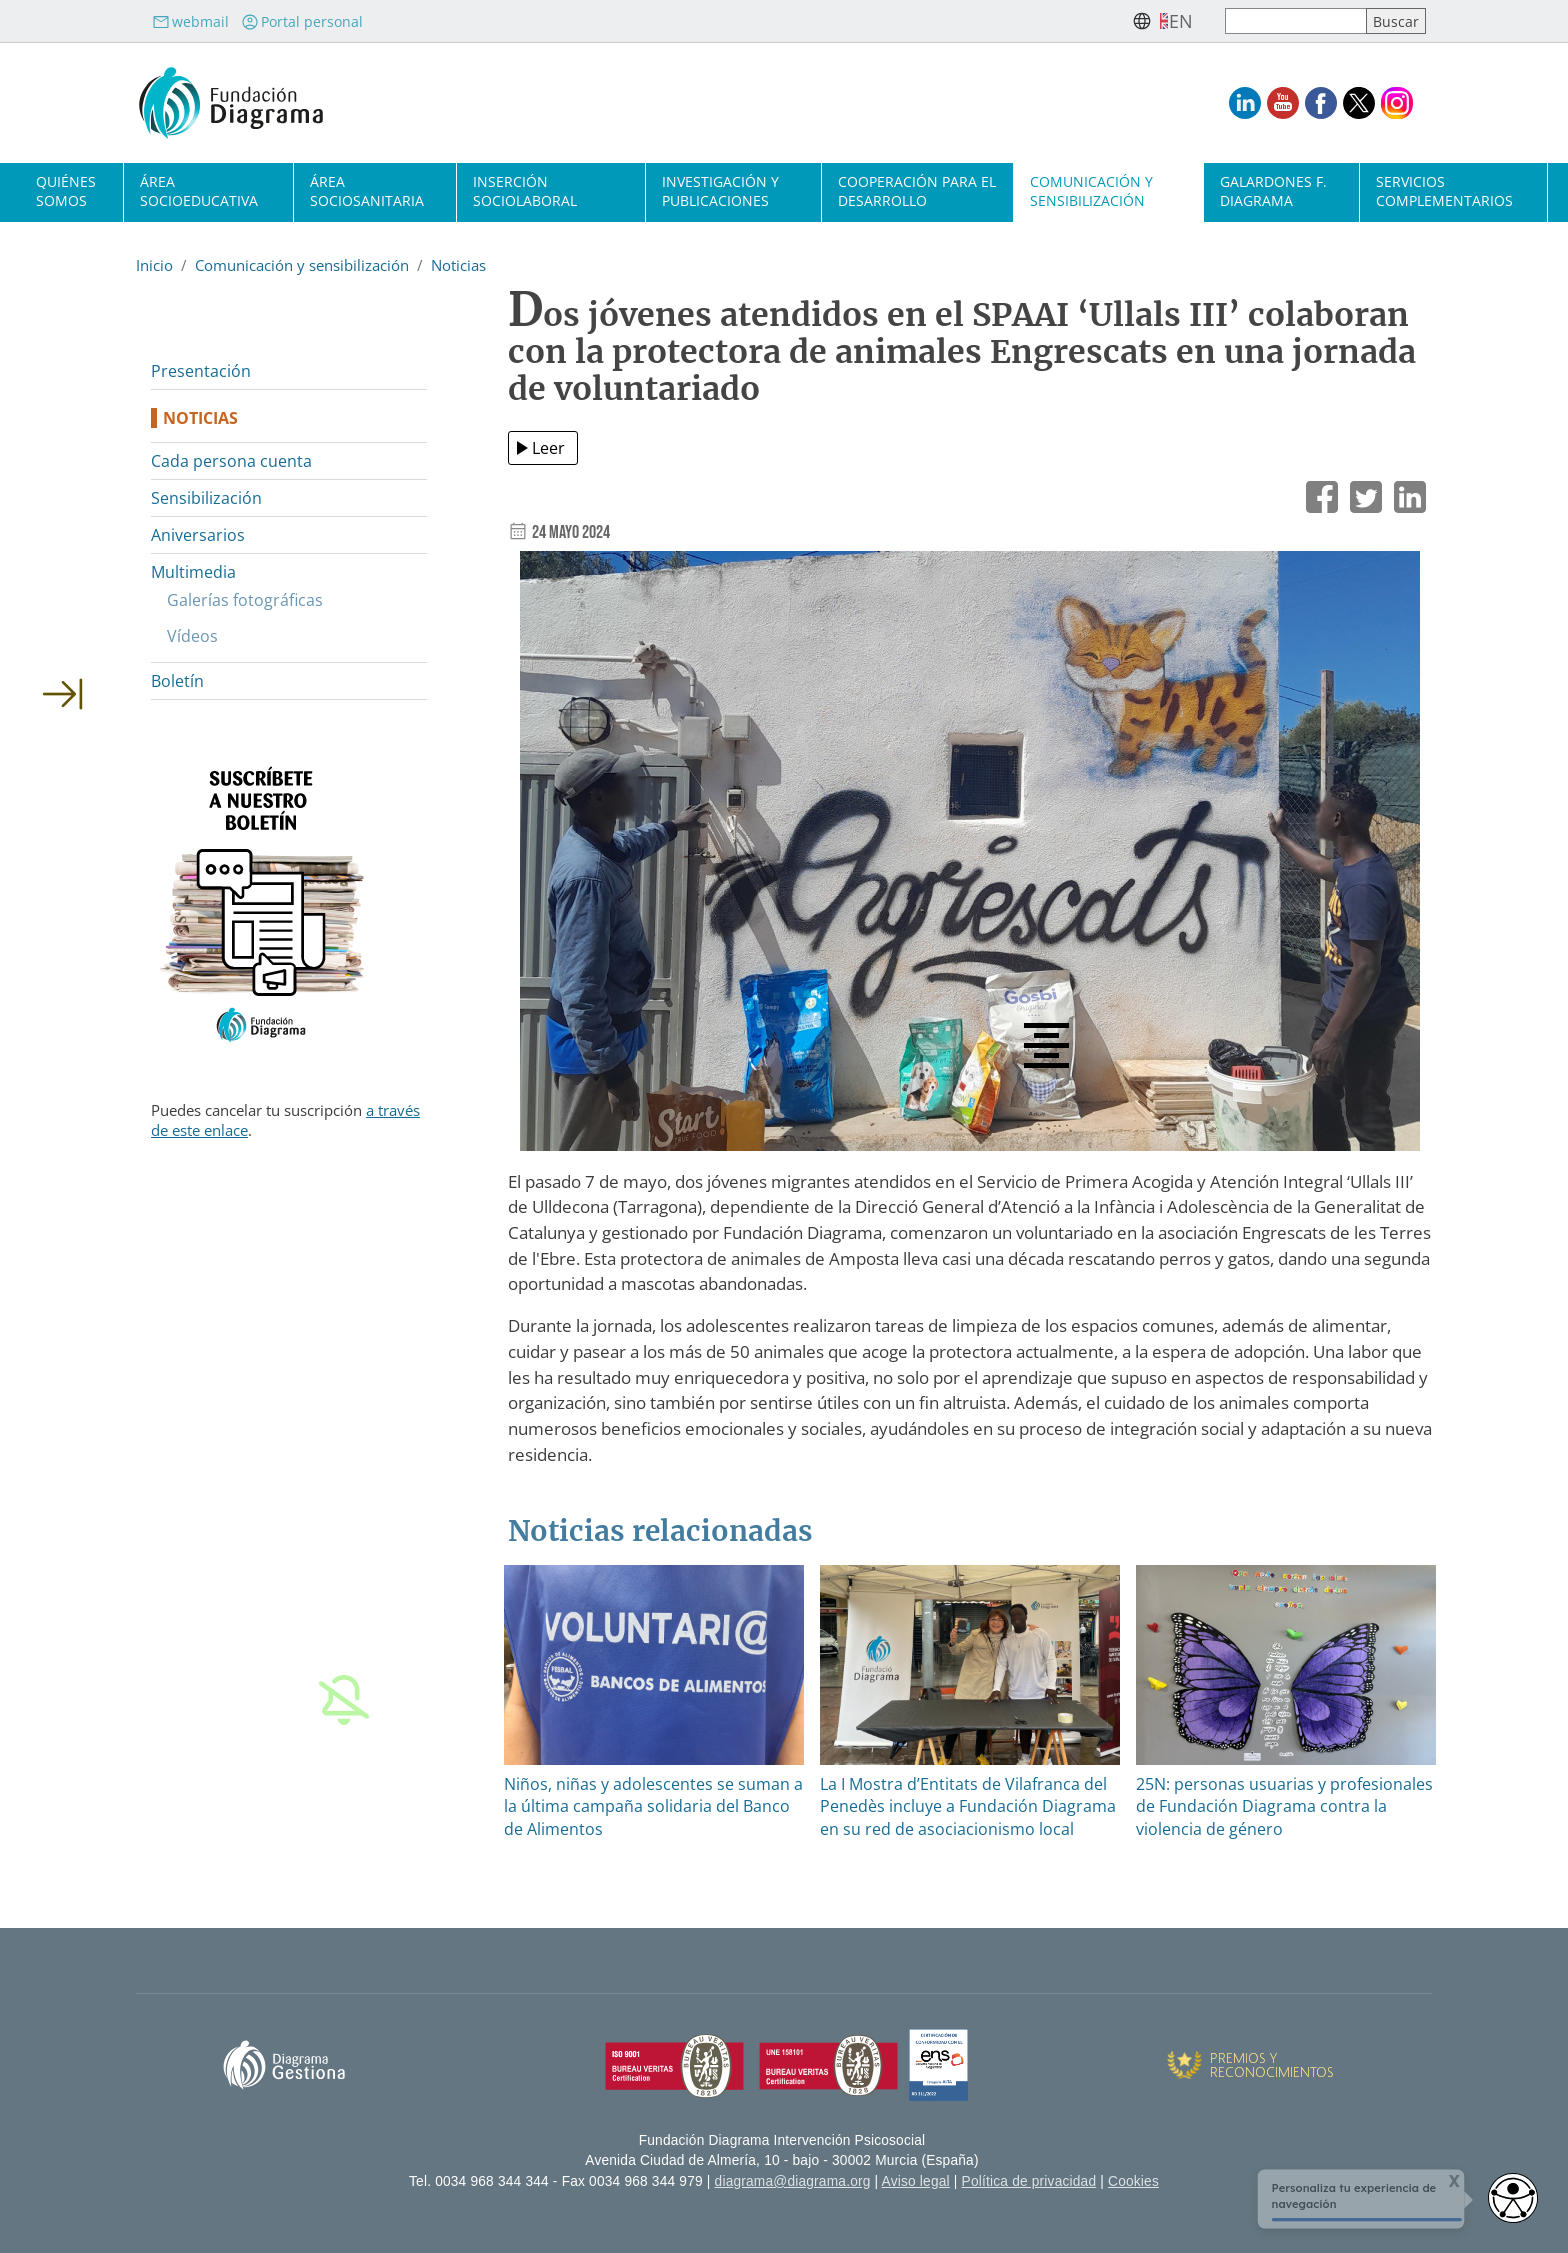 The image size is (1568, 2253). What do you see at coordinates (344, 1700) in the screenshot?
I see `mute notifications` at bounding box center [344, 1700].